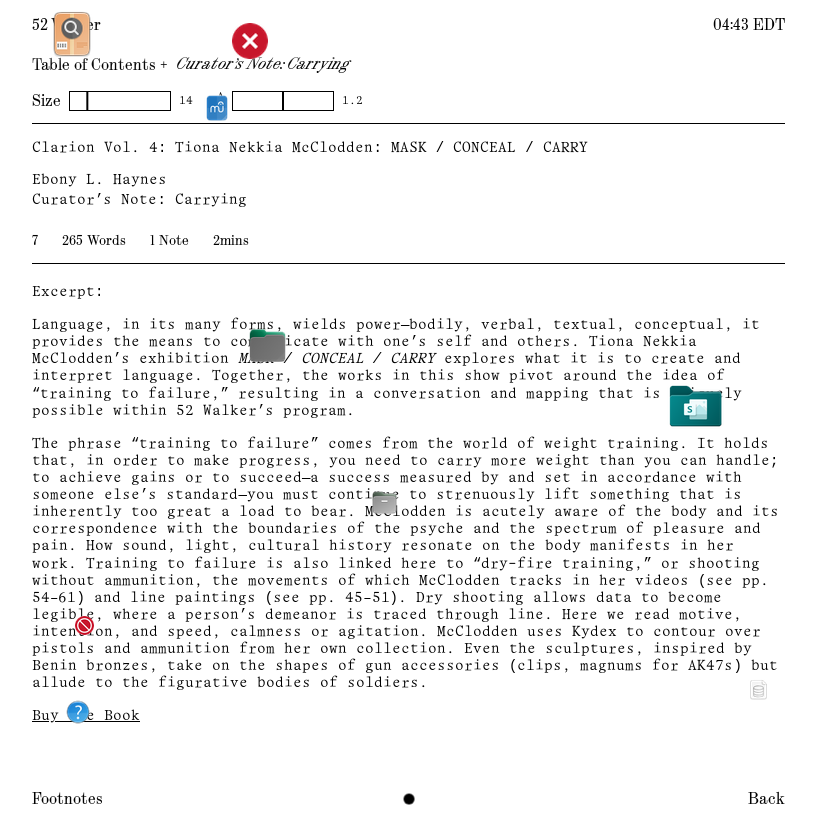 This screenshot has height=824, width=817. I want to click on open a MuseScore 3 music notation file, so click(217, 108).